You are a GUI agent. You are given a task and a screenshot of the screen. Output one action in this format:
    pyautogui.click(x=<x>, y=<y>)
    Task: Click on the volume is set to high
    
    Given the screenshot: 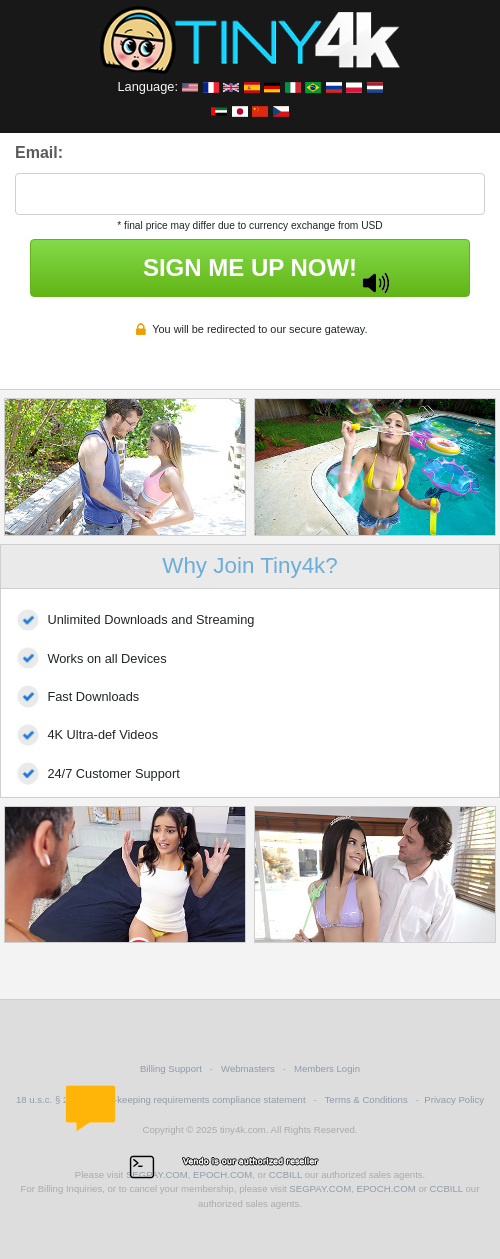 What is the action you would take?
    pyautogui.click(x=376, y=283)
    